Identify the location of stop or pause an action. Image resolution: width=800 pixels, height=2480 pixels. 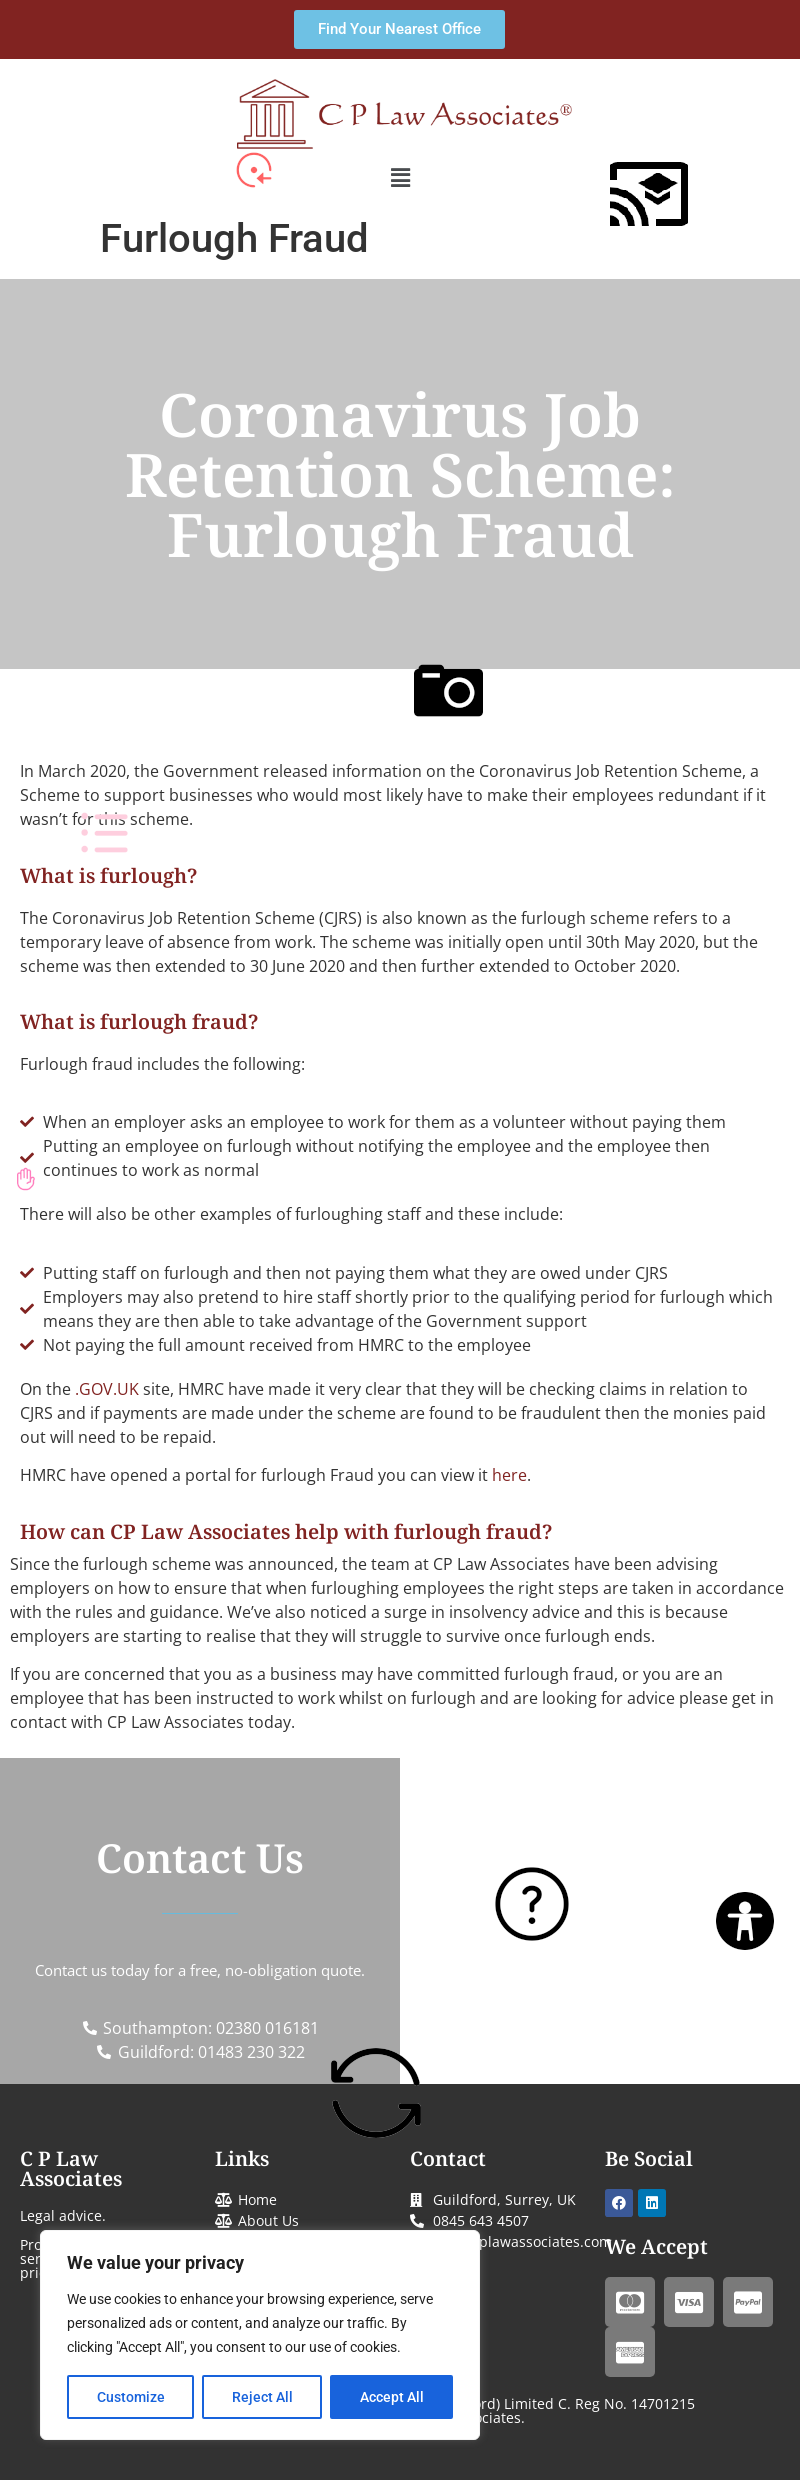
(26, 1179).